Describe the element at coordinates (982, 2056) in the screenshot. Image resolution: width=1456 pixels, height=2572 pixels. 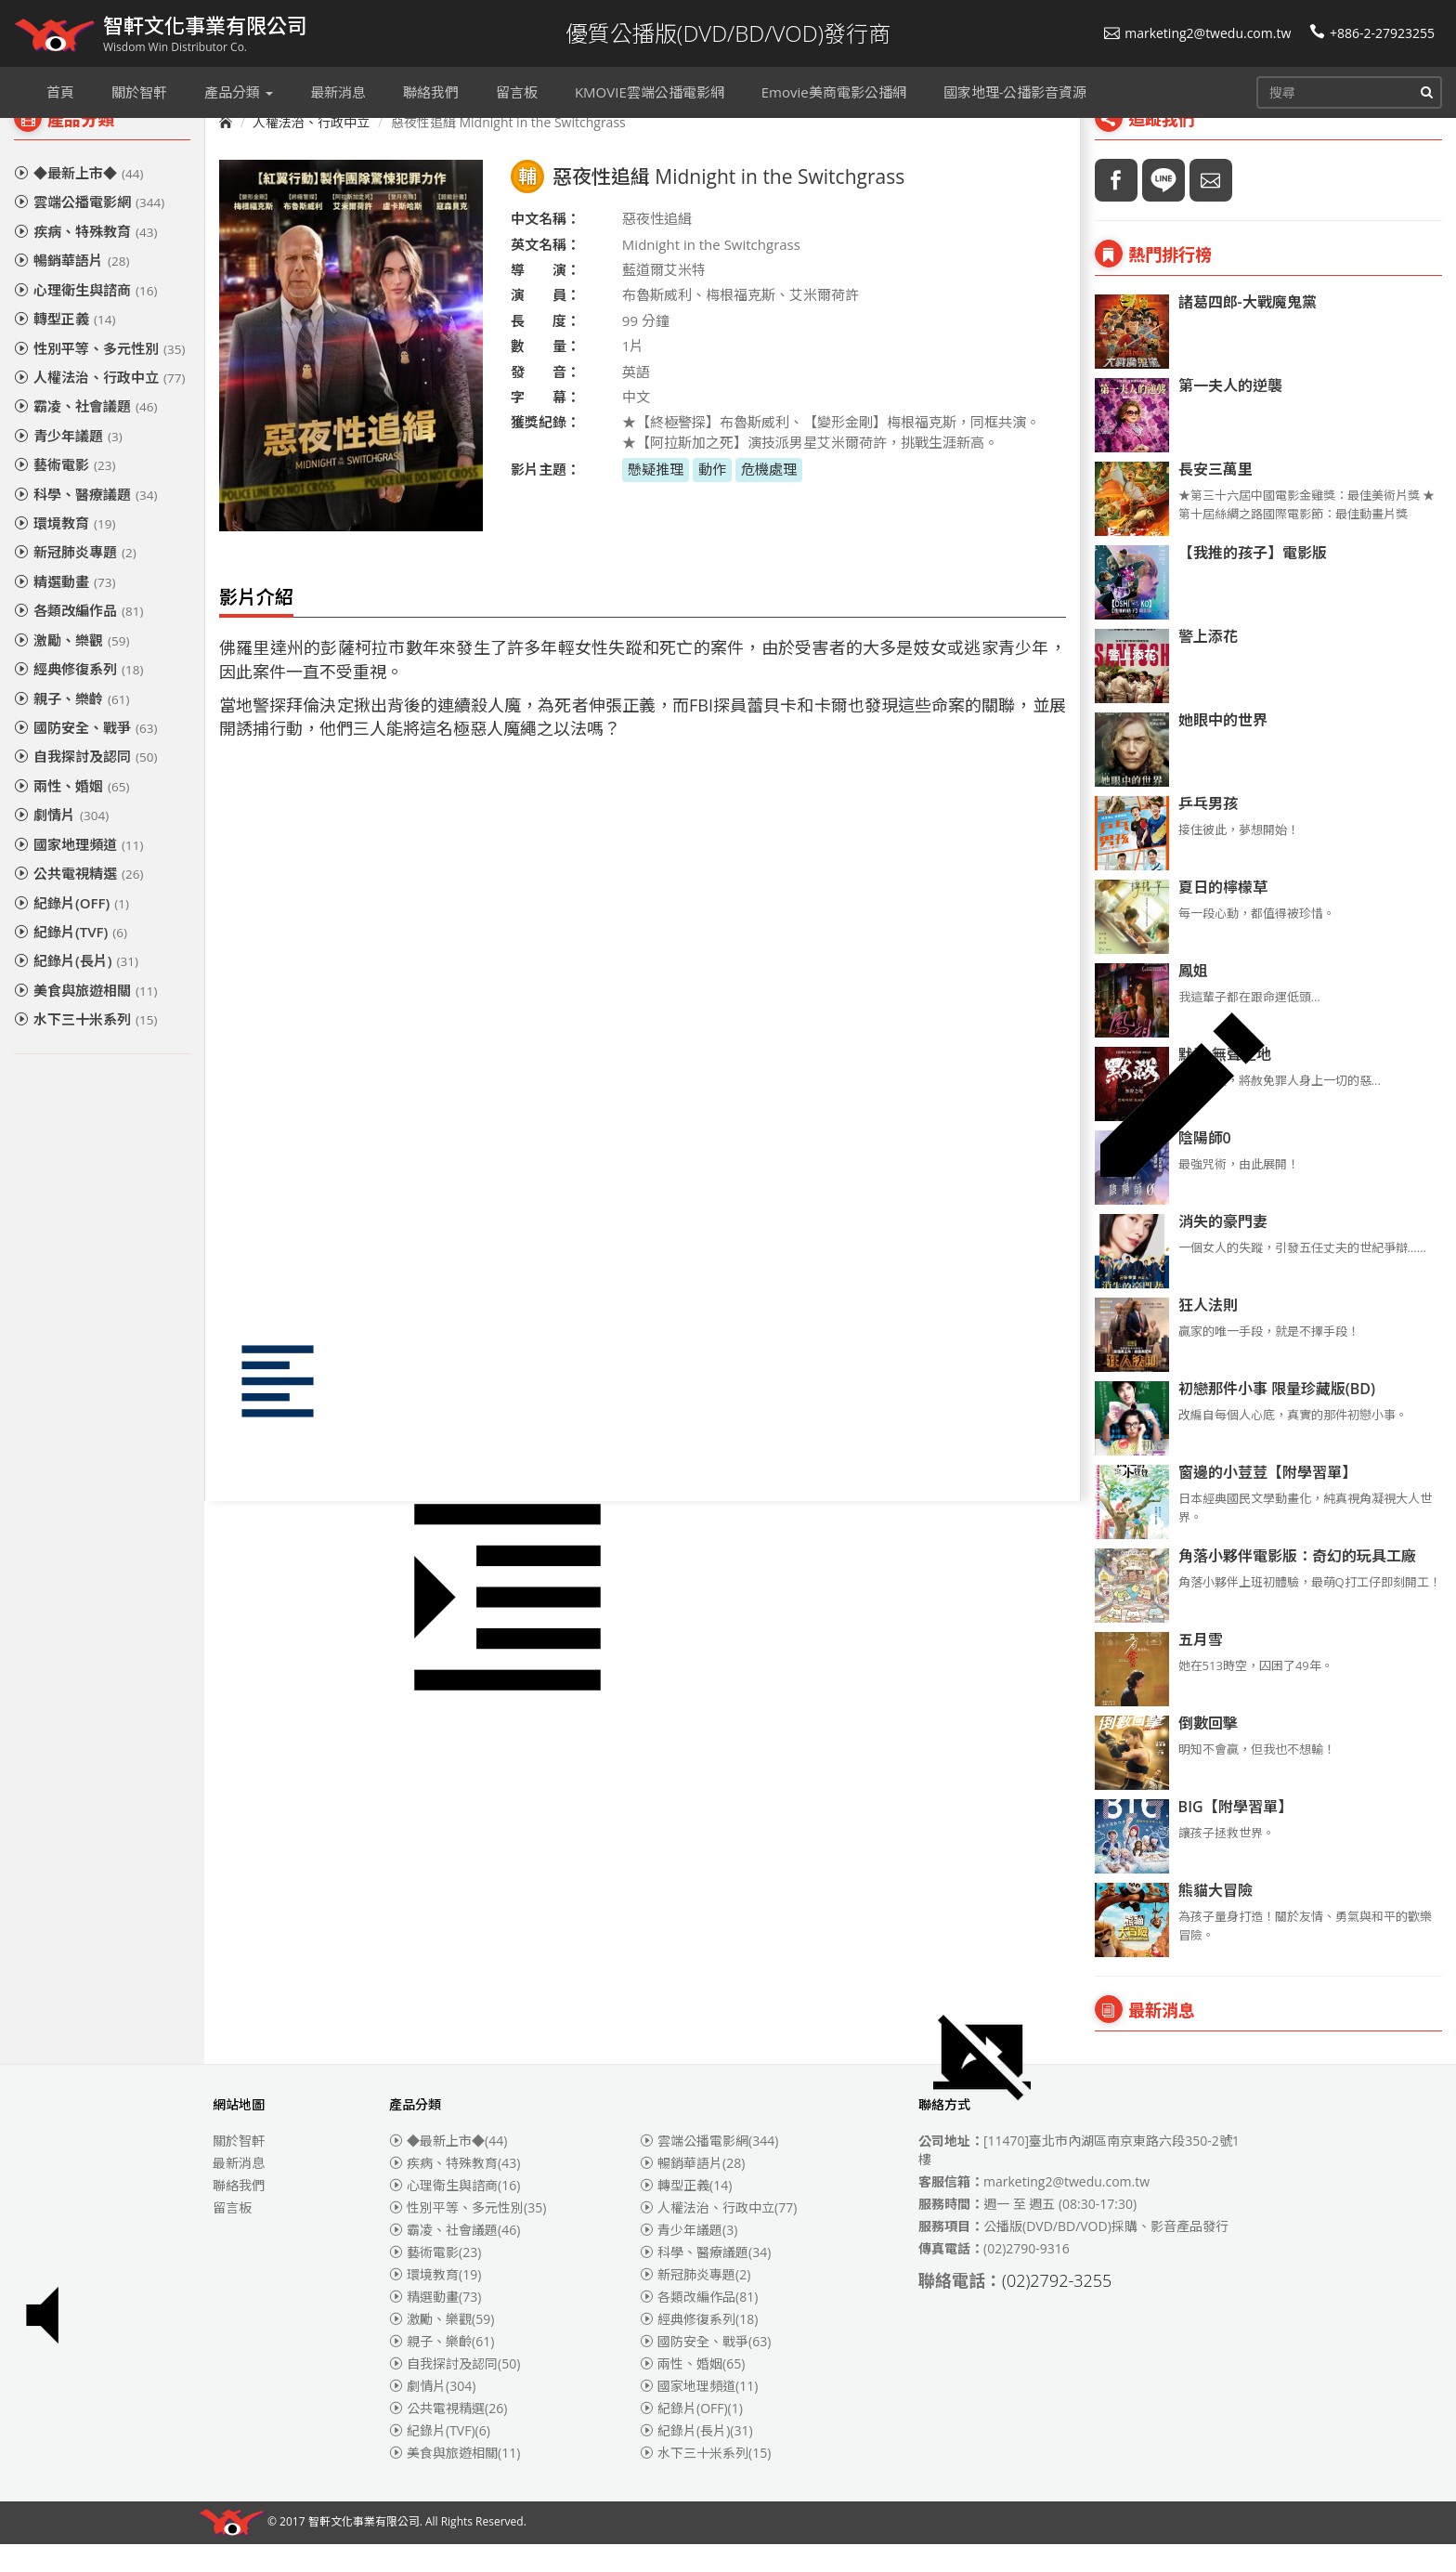
I see `stop sharing your screen` at that location.